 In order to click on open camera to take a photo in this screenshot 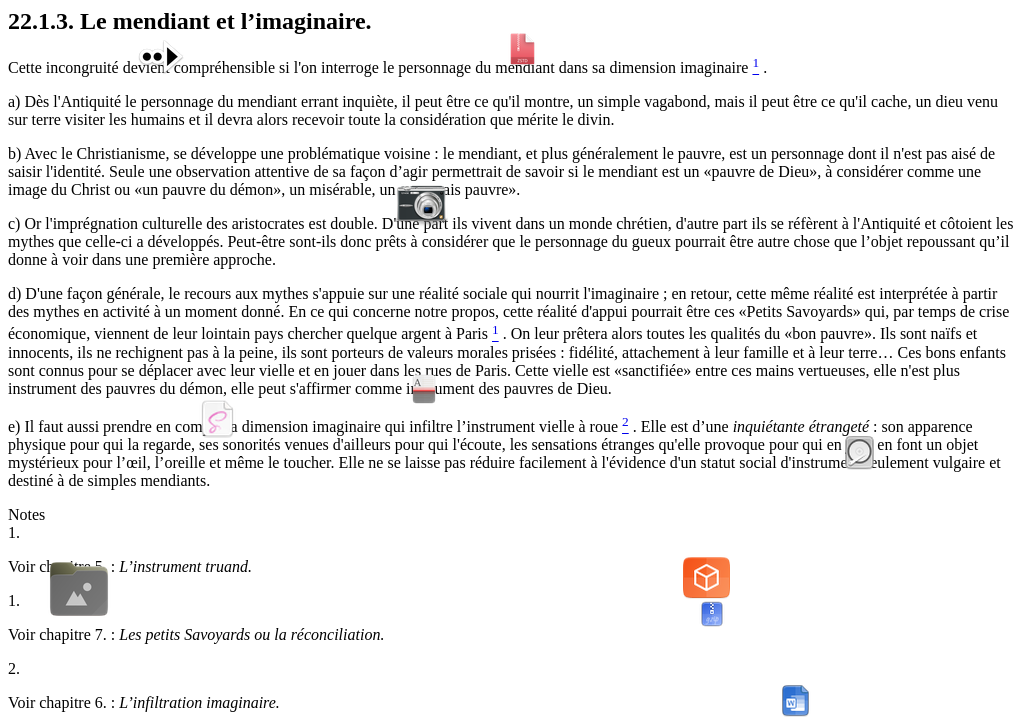, I will do `click(421, 201)`.